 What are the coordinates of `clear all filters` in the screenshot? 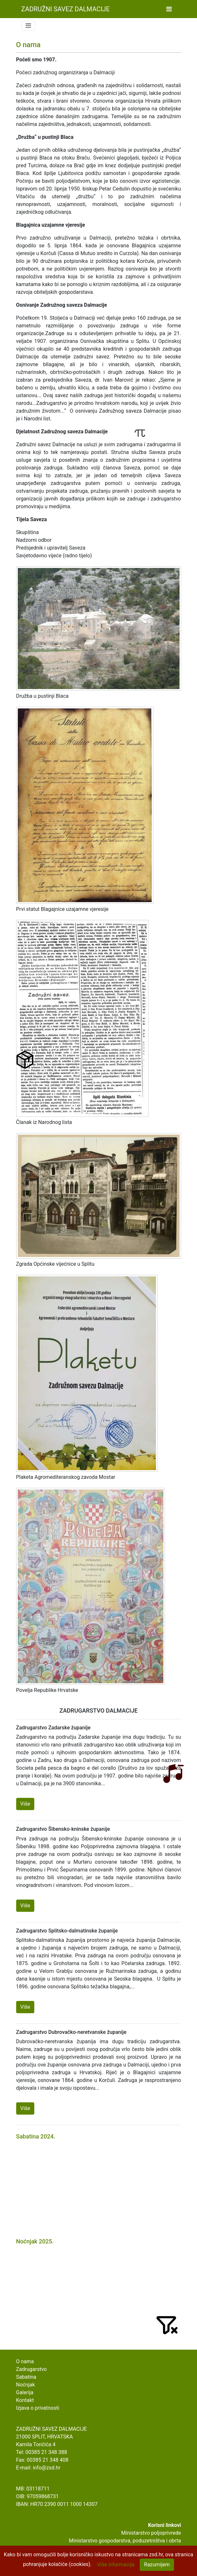 It's located at (166, 2324).